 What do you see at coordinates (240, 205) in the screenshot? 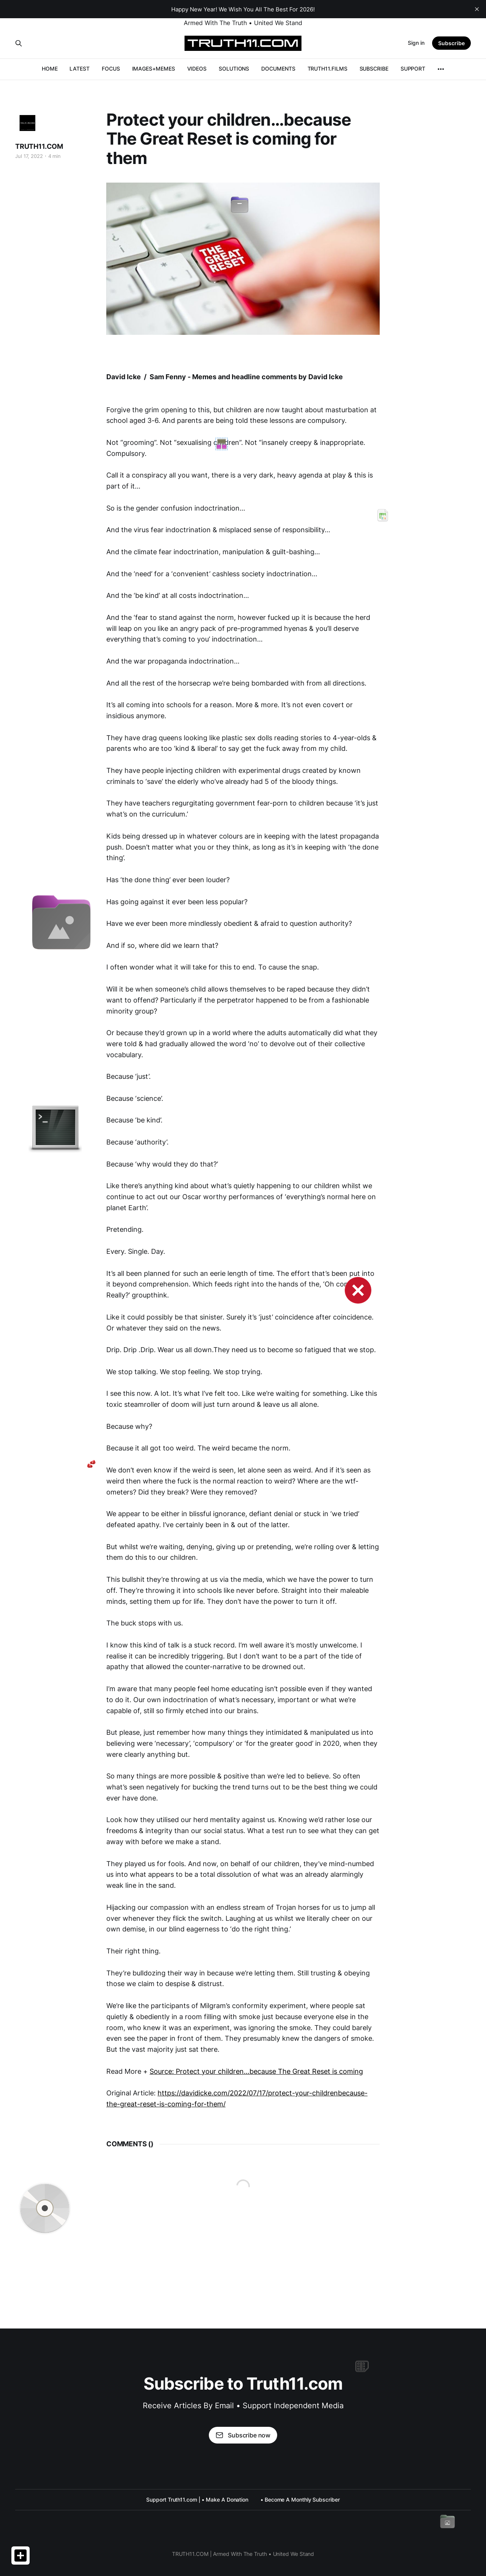
I see `open the file manager app` at bounding box center [240, 205].